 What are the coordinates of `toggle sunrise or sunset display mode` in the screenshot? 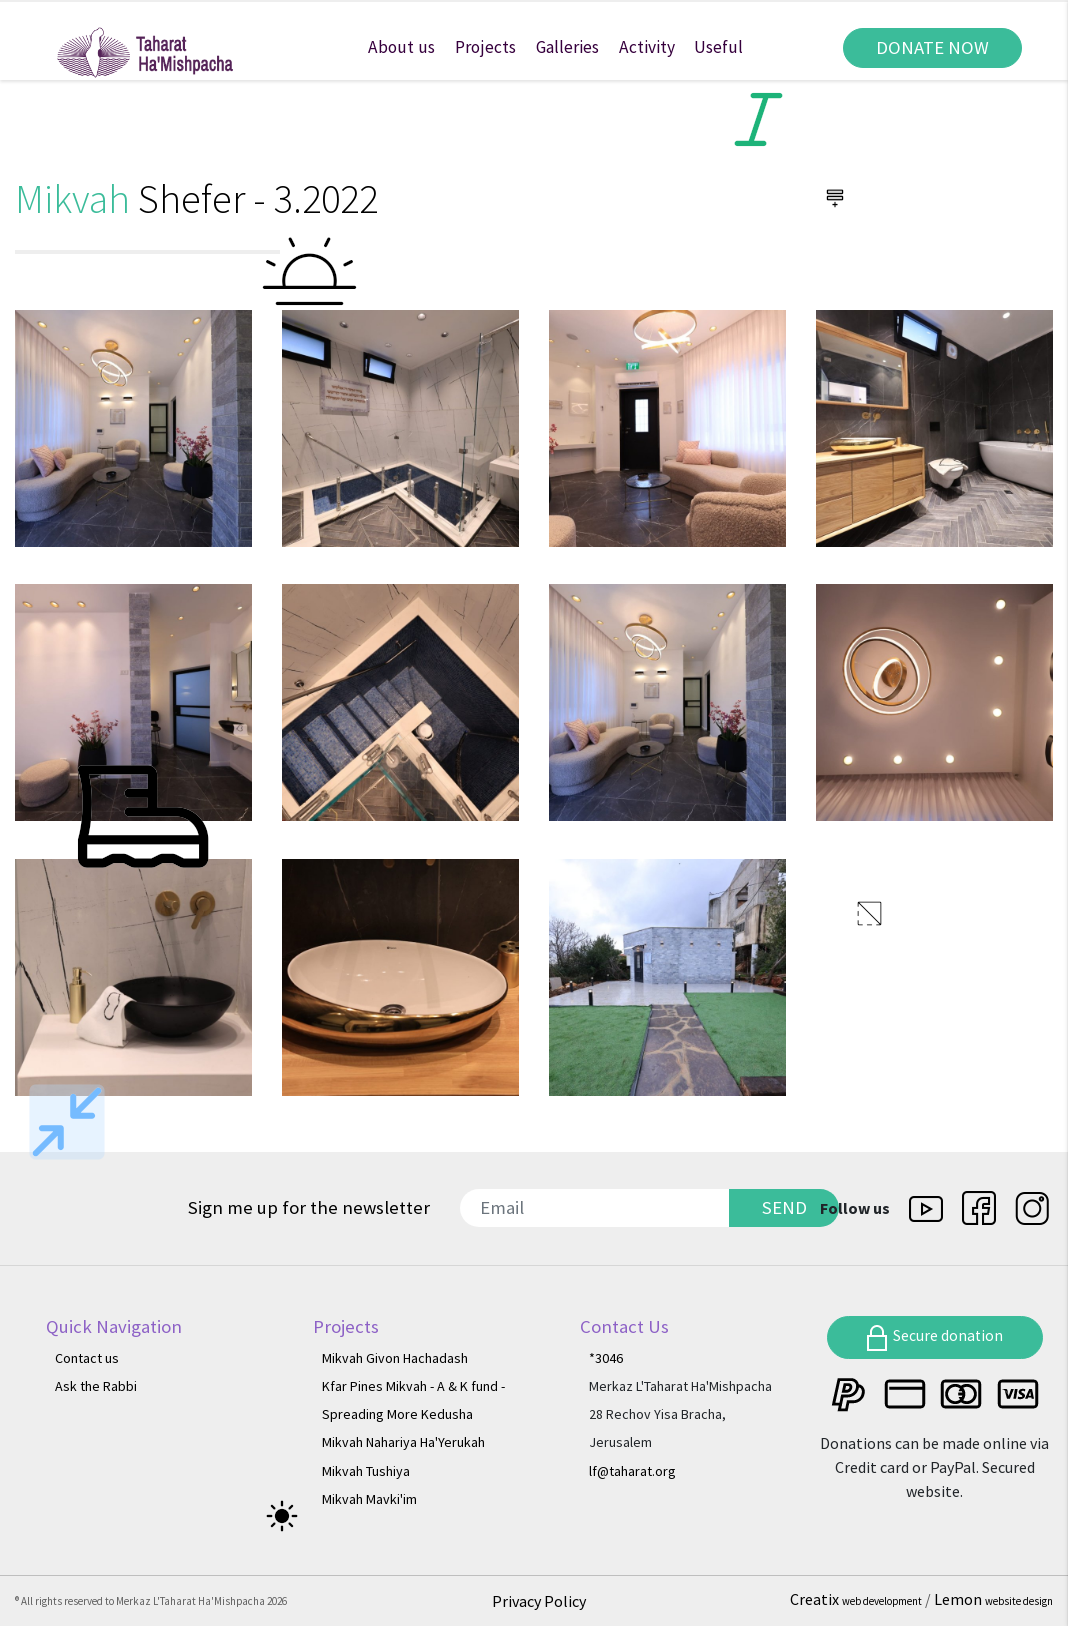 It's located at (309, 274).